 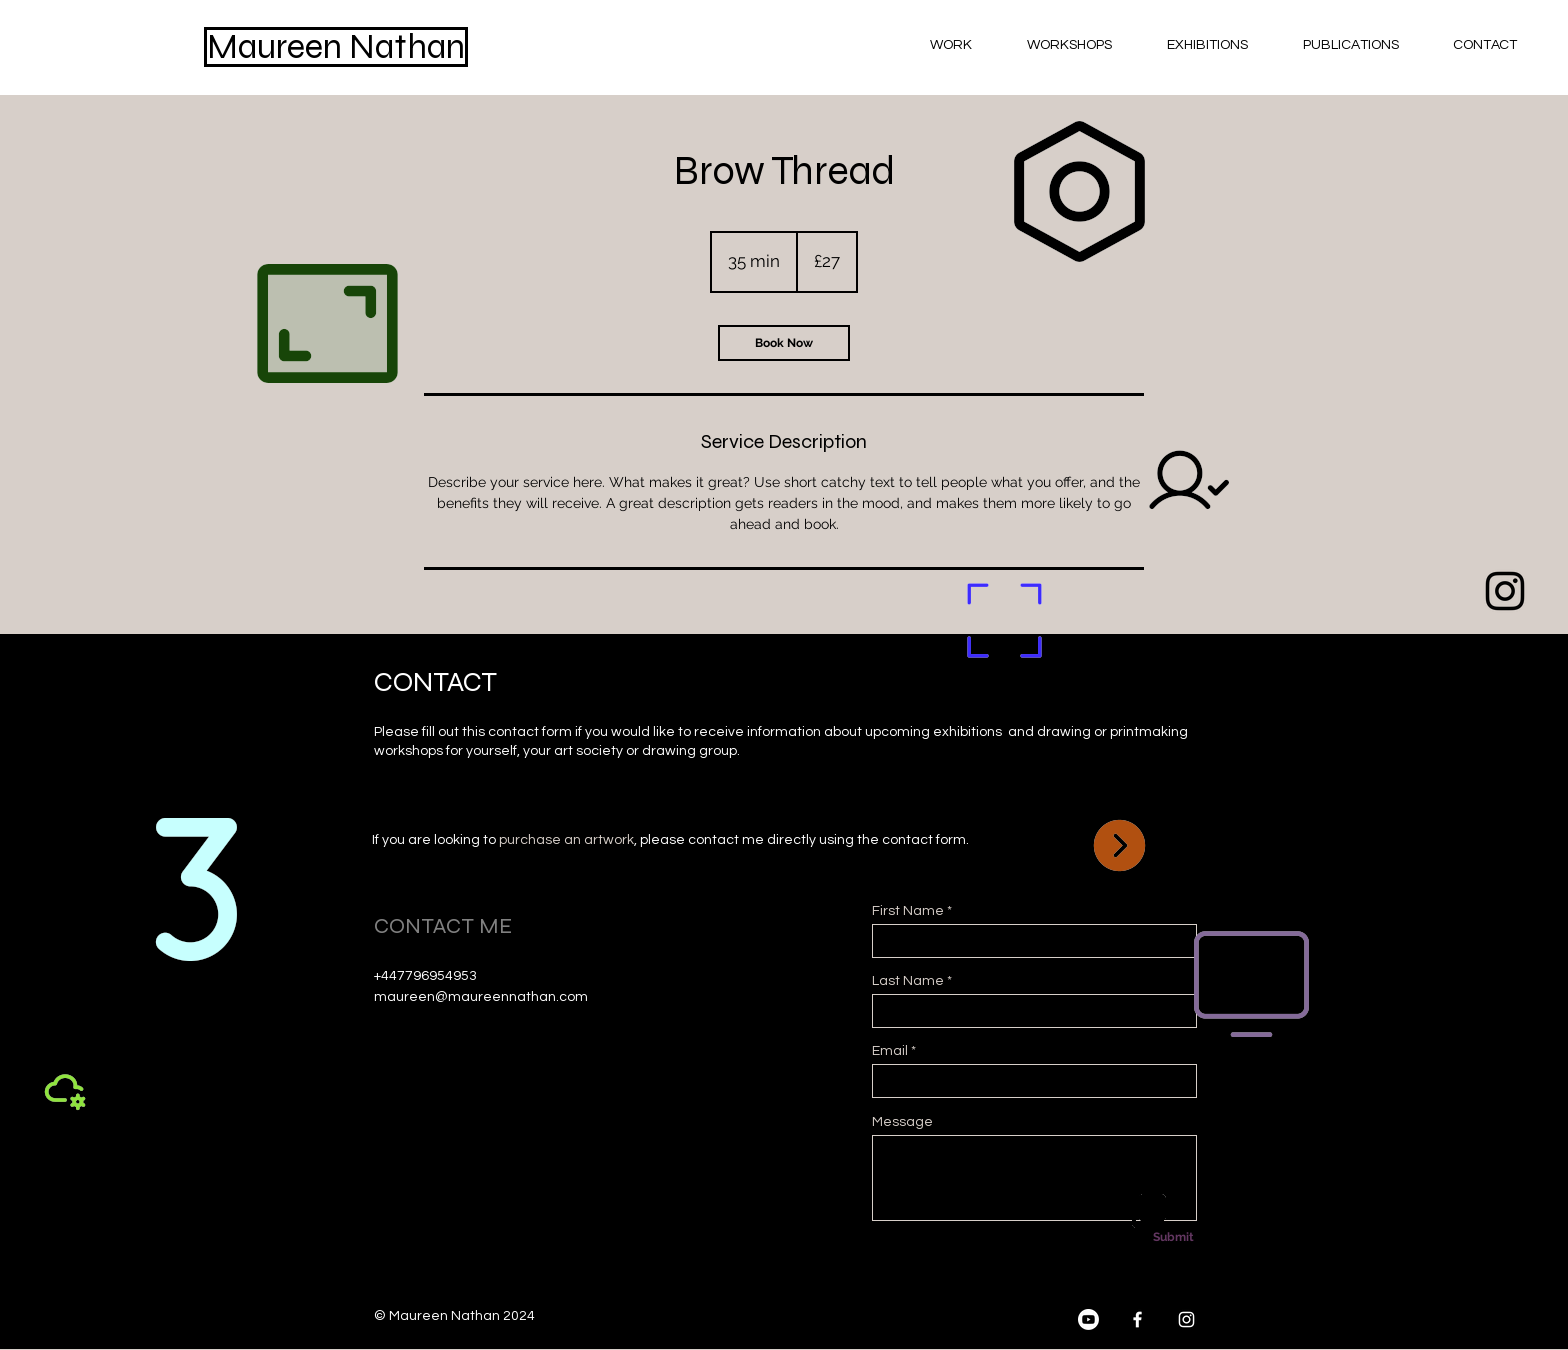 What do you see at coordinates (1251, 979) in the screenshot?
I see `view display settings` at bounding box center [1251, 979].